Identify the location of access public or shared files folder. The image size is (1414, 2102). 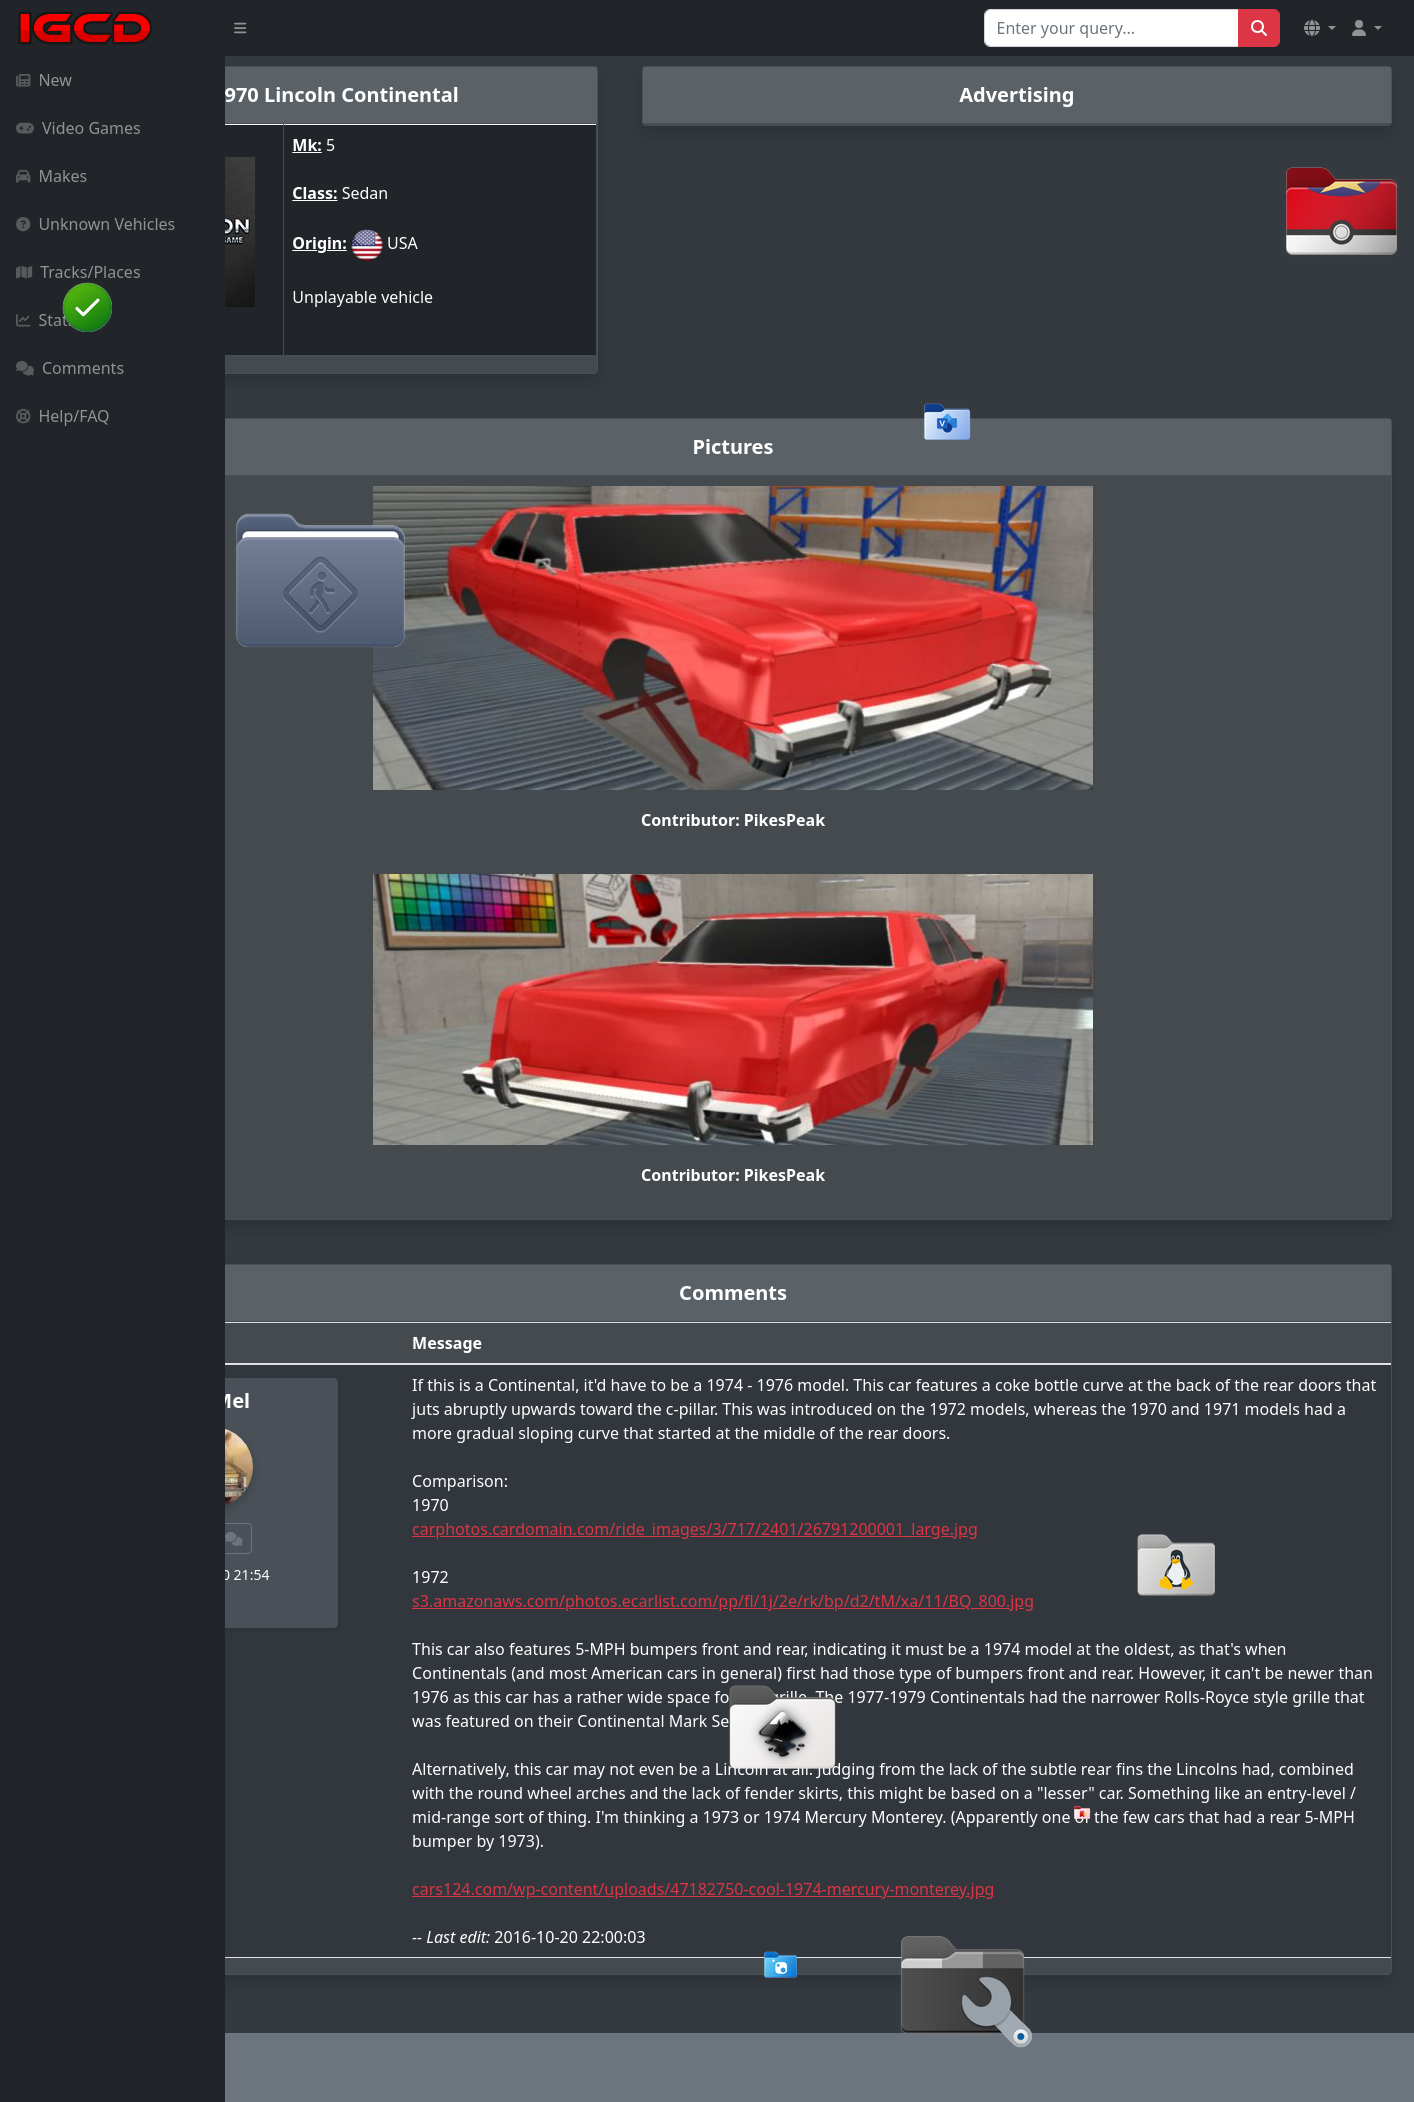
(320, 580).